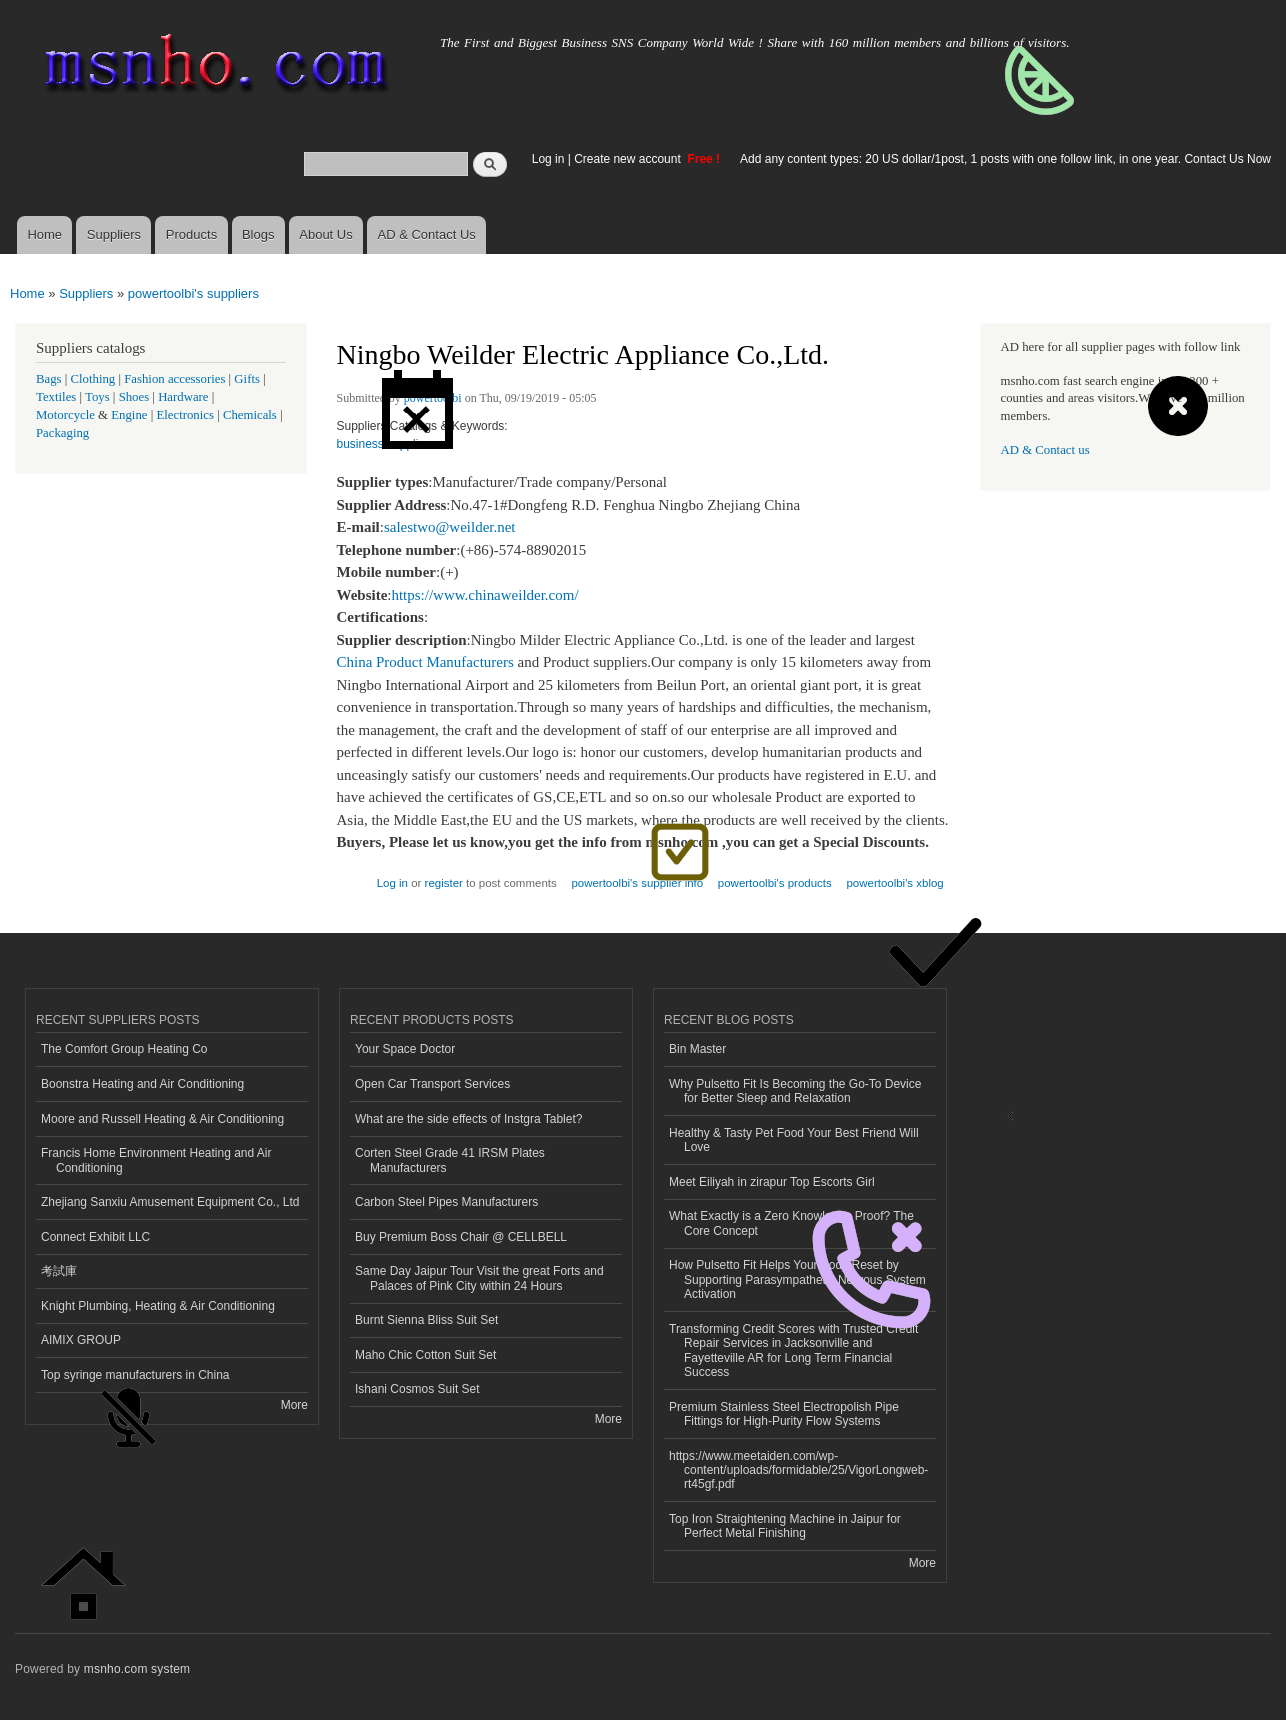  I want to click on indicates citrus or fruit-related content, so click(1039, 80).